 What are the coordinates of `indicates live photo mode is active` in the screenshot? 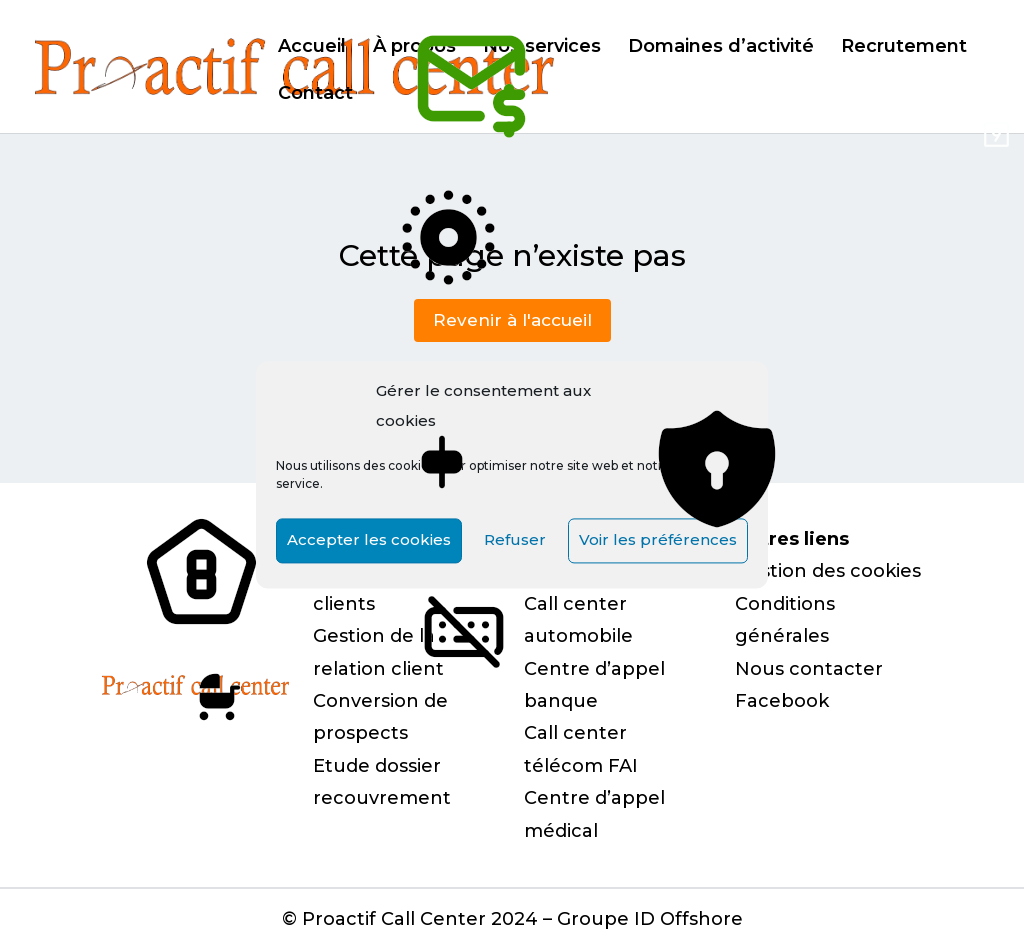 It's located at (448, 237).